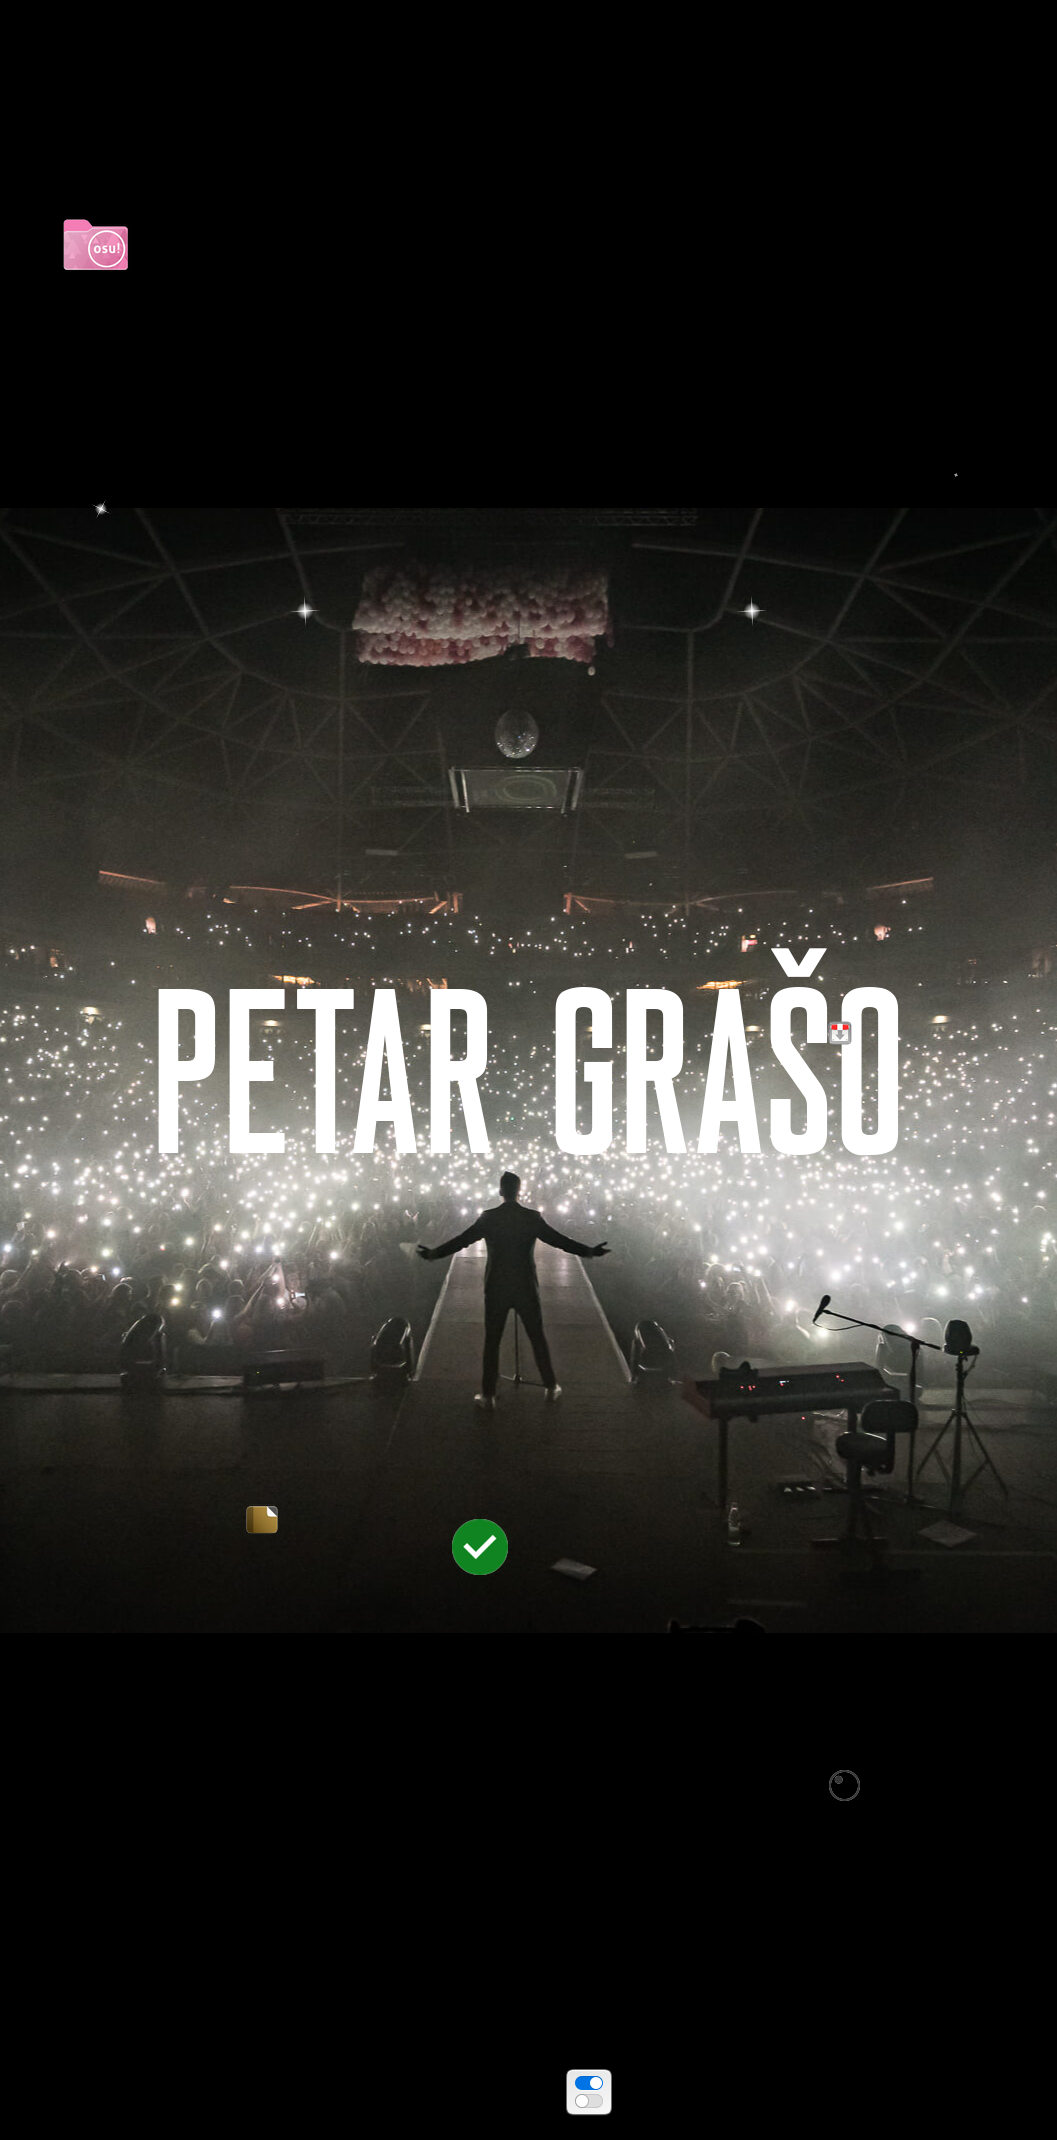 The width and height of the screenshot is (1057, 2140). What do you see at coordinates (844, 1785) in the screenshot?
I see `open clockworks or timer application` at bounding box center [844, 1785].